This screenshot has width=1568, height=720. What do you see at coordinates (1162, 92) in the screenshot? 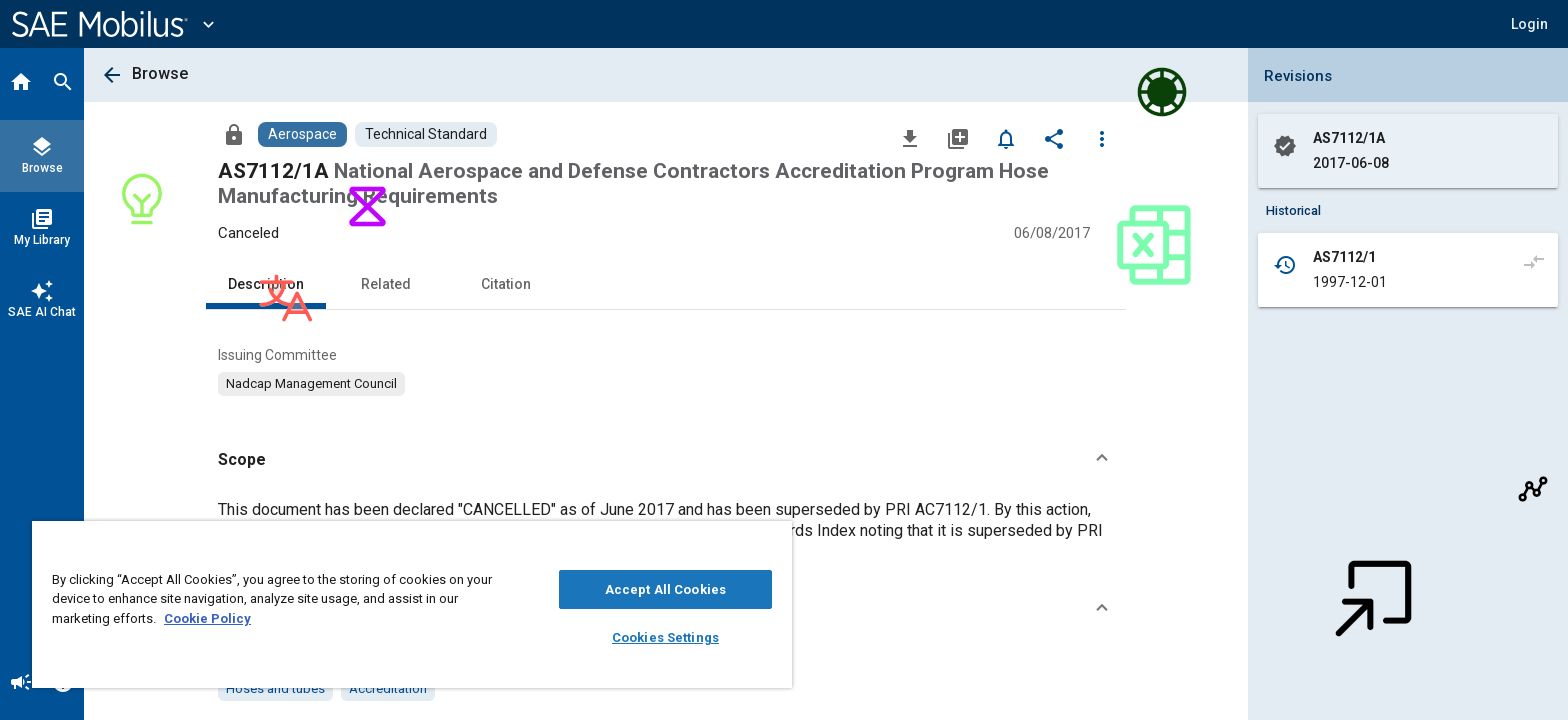
I see `access casino or gambling games` at bounding box center [1162, 92].